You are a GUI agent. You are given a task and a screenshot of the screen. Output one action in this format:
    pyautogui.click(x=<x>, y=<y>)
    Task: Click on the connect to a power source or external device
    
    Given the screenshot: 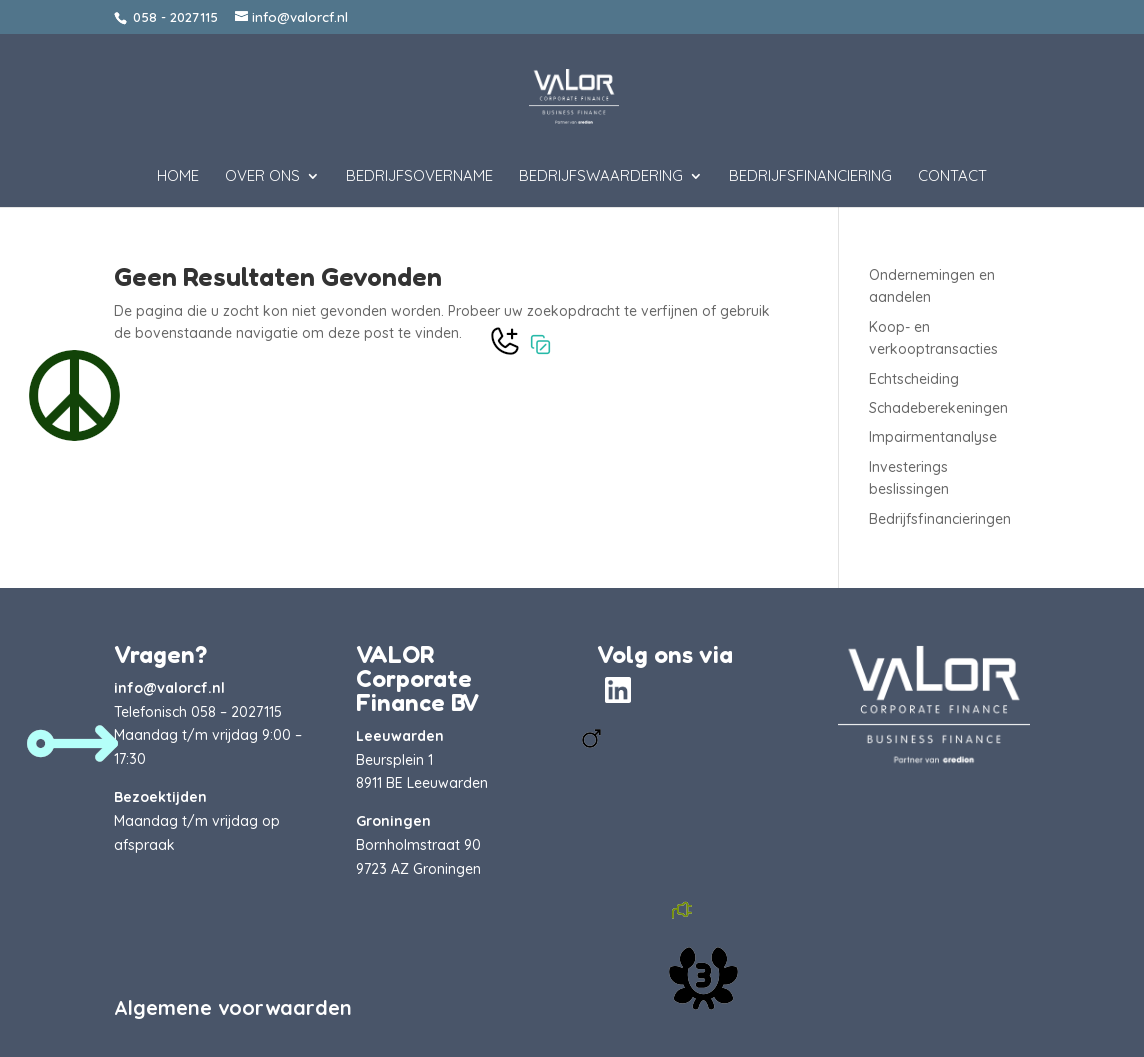 What is the action you would take?
    pyautogui.click(x=682, y=910)
    